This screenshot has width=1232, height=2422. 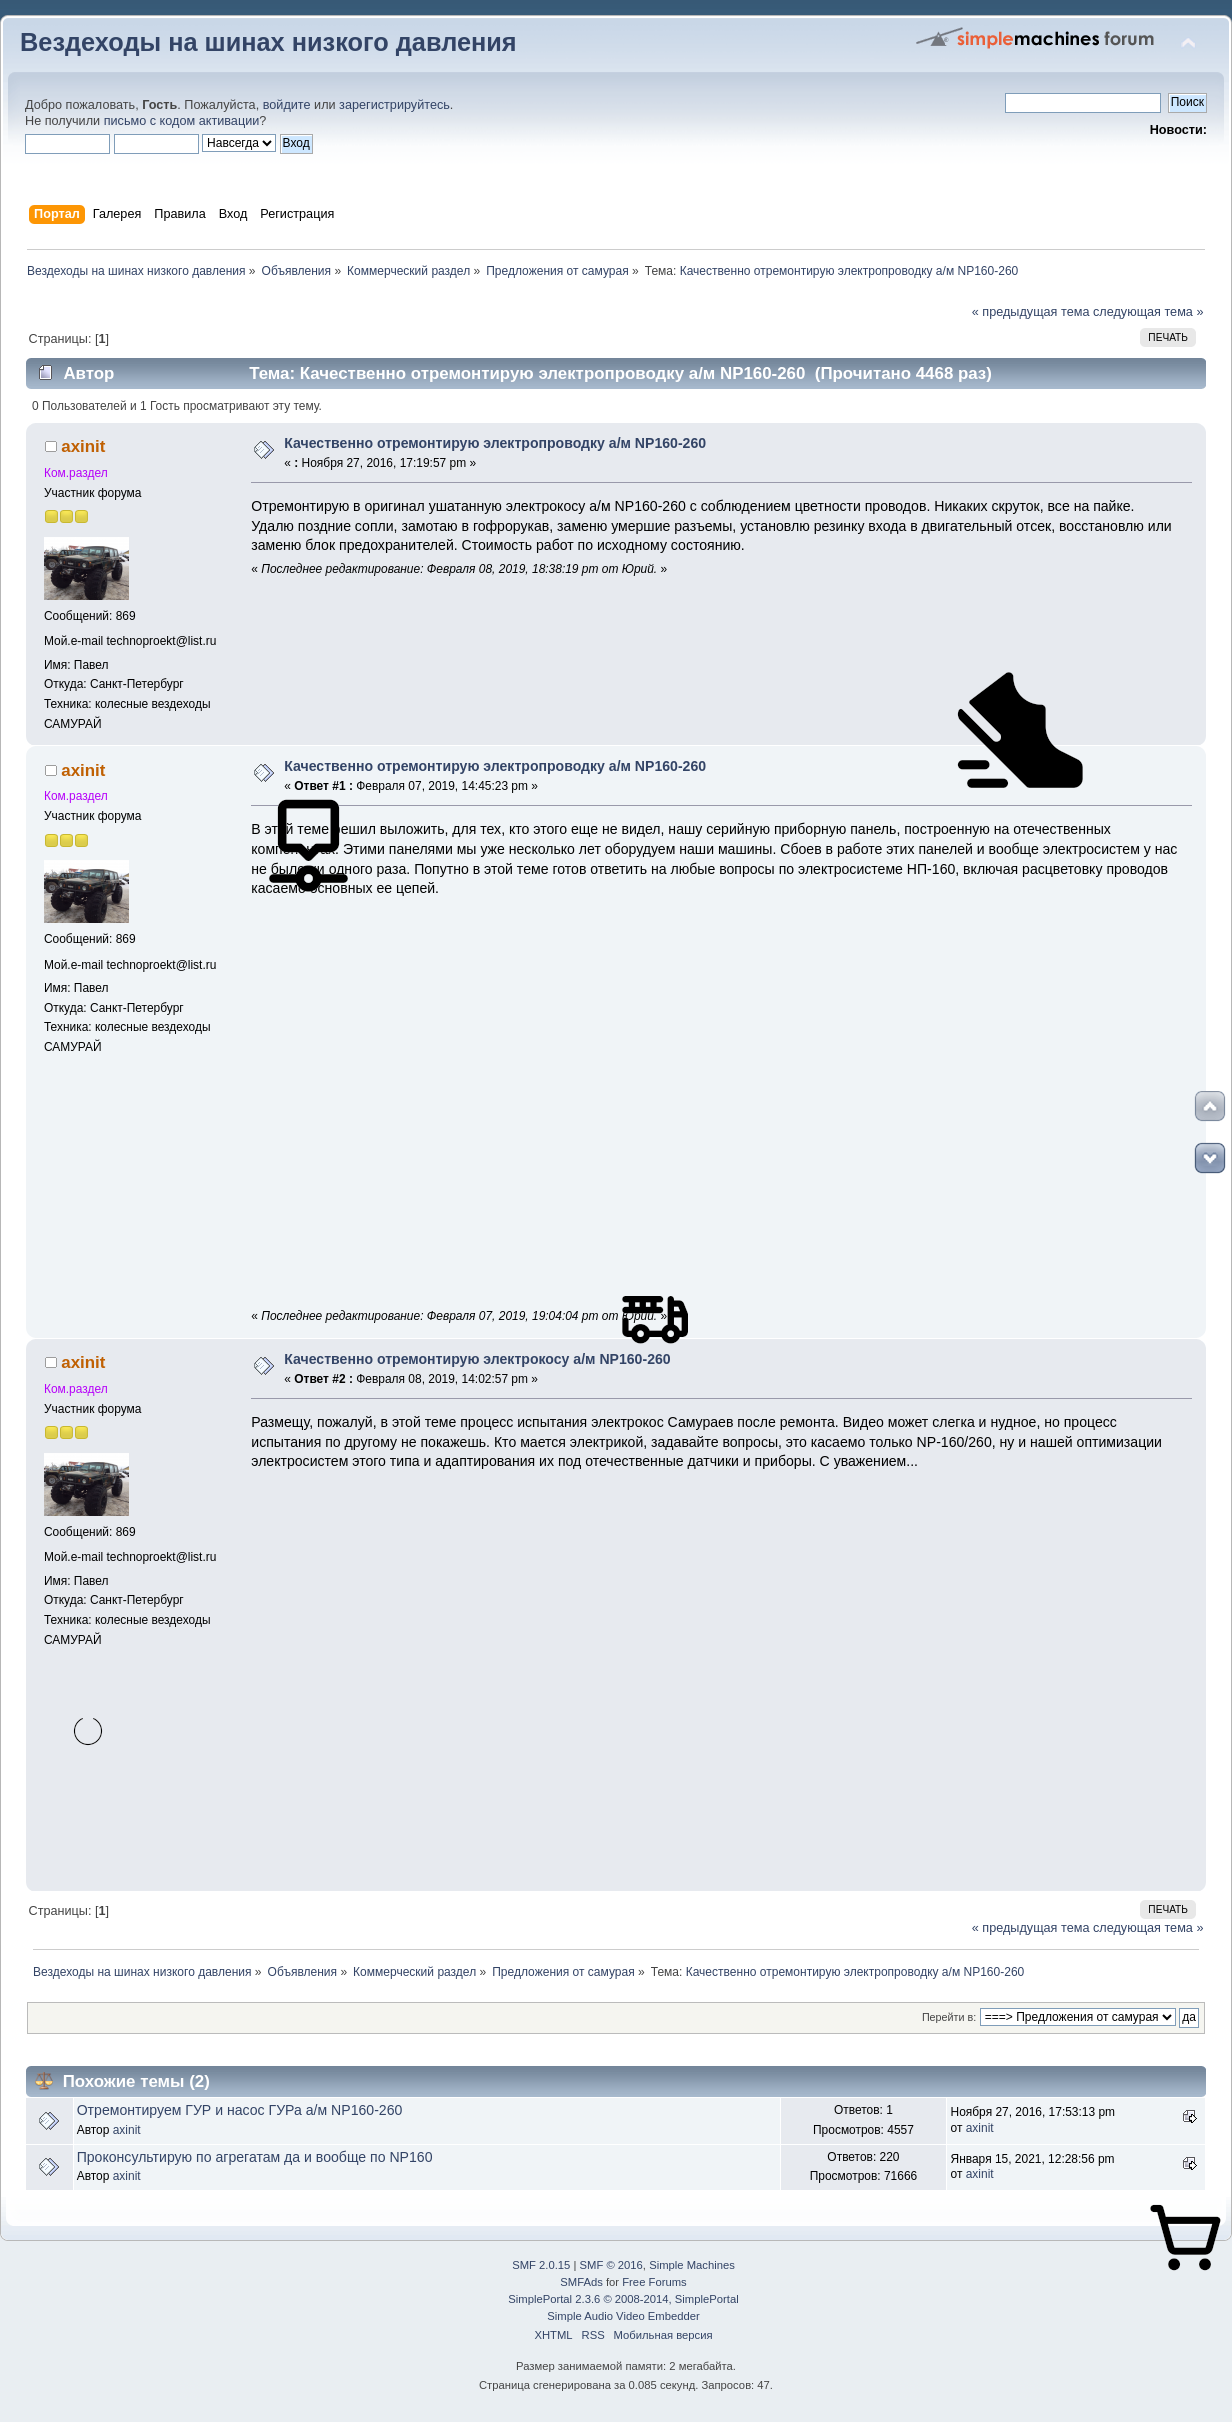 I want to click on loading or processing in progress, so click(x=88, y=1731).